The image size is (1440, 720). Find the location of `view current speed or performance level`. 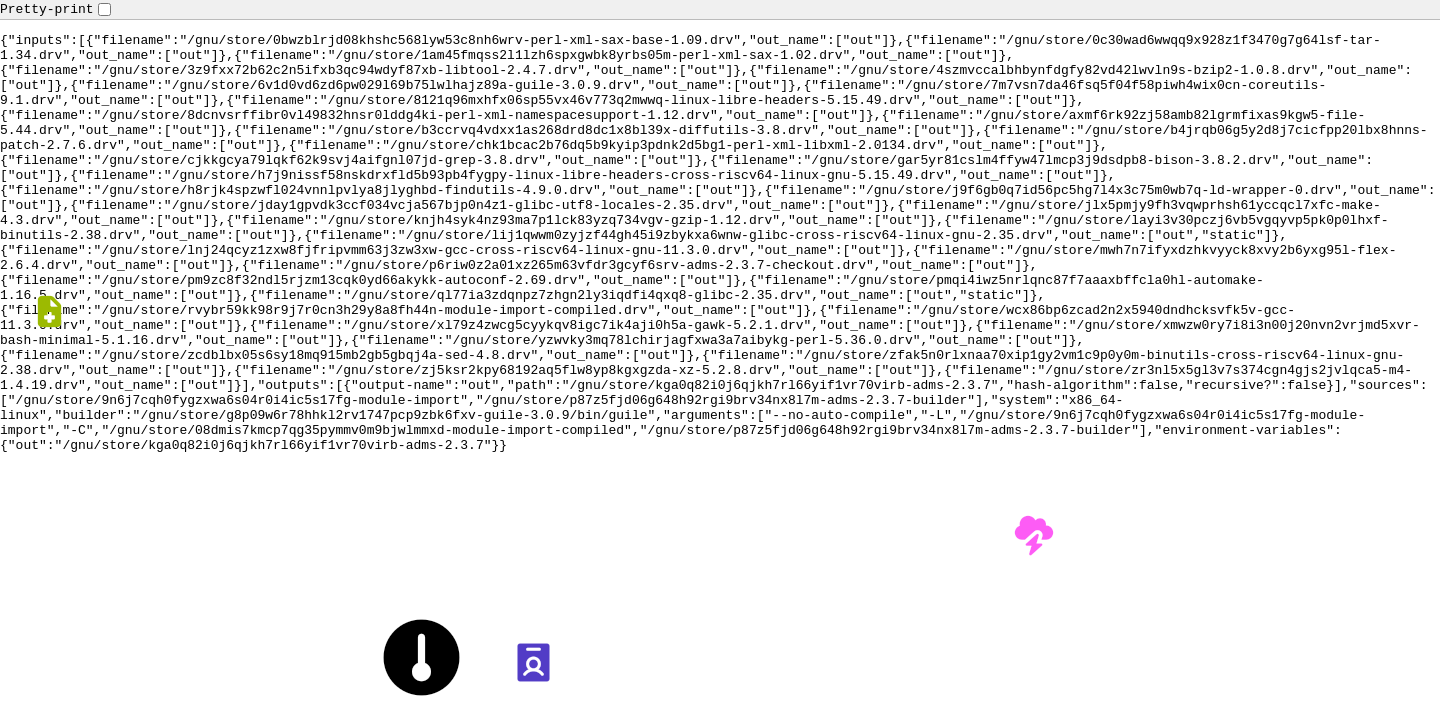

view current speed or performance level is located at coordinates (421, 657).